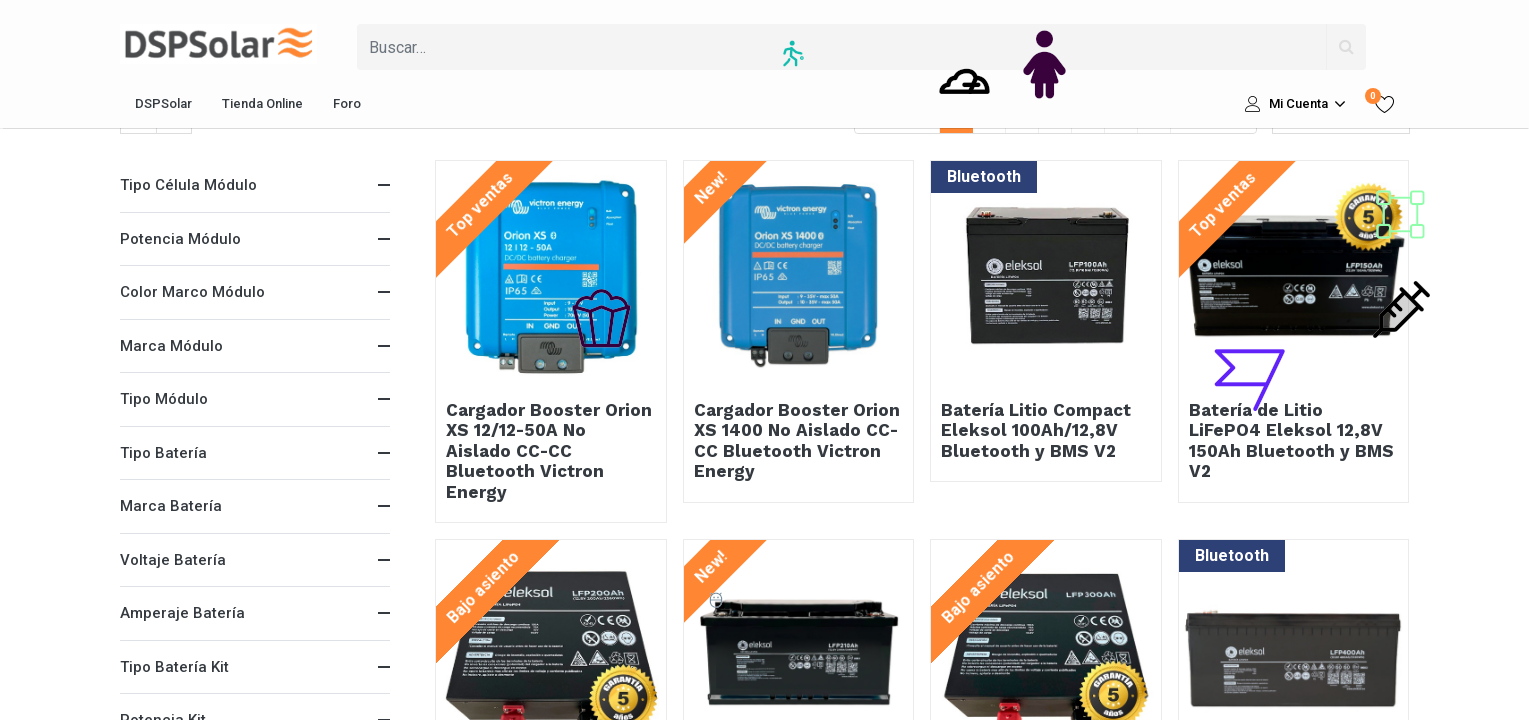 The width and height of the screenshot is (1529, 720). I want to click on indicates child or kid-friendly content, so click(1044, 64).